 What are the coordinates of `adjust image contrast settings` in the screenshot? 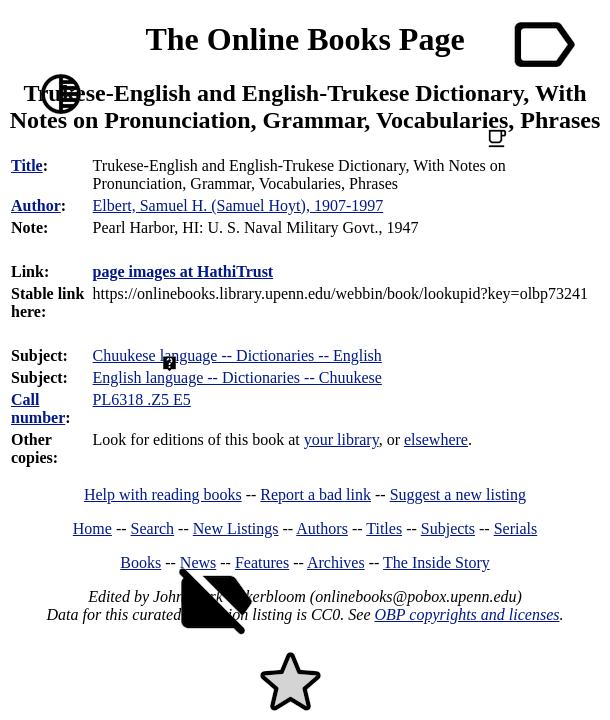 It's located at (61, 94).